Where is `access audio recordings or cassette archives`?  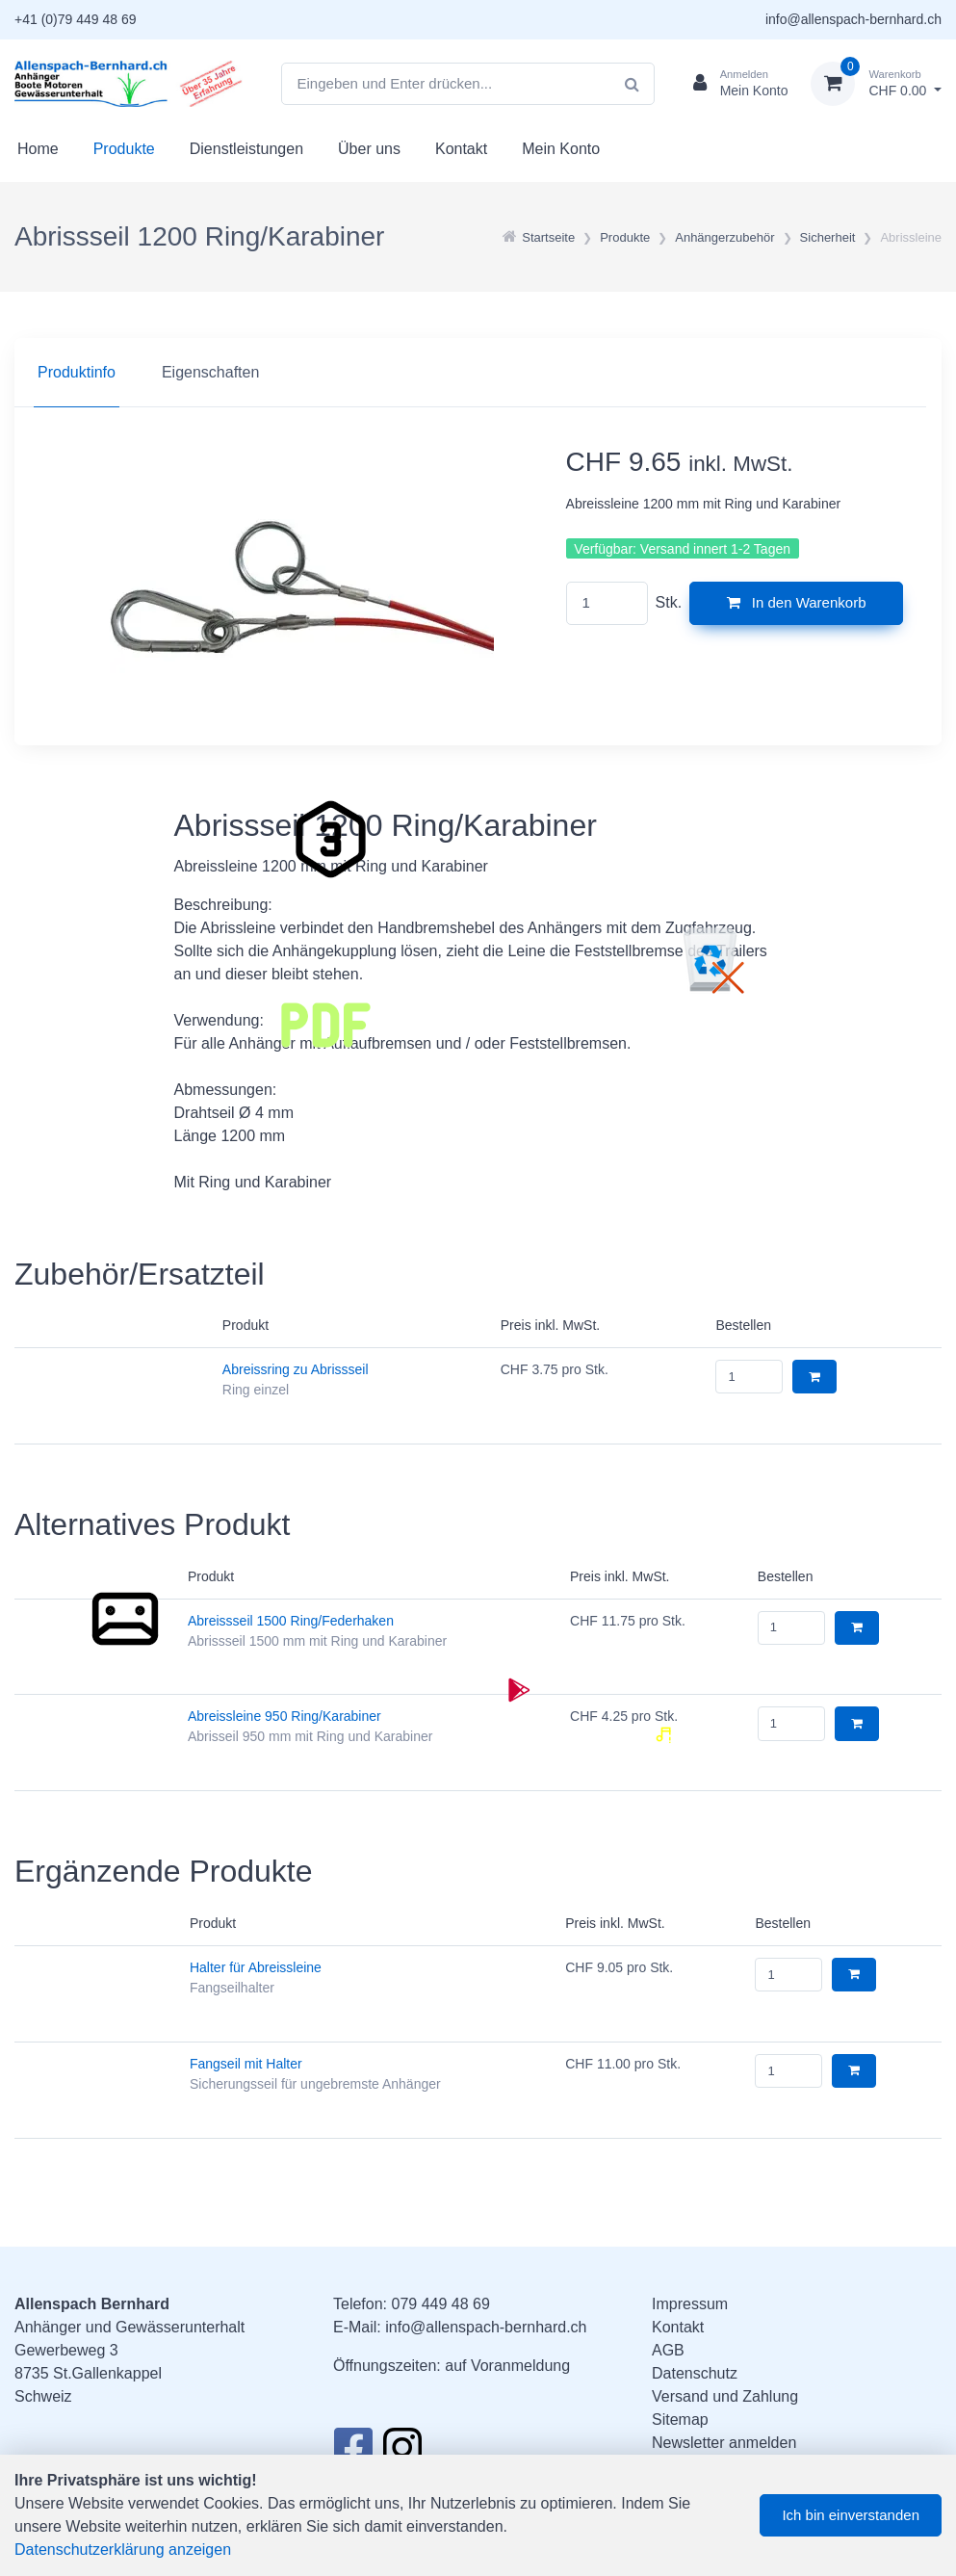 access audio recordings or cassette archives is located at coordinates (125, 1619).